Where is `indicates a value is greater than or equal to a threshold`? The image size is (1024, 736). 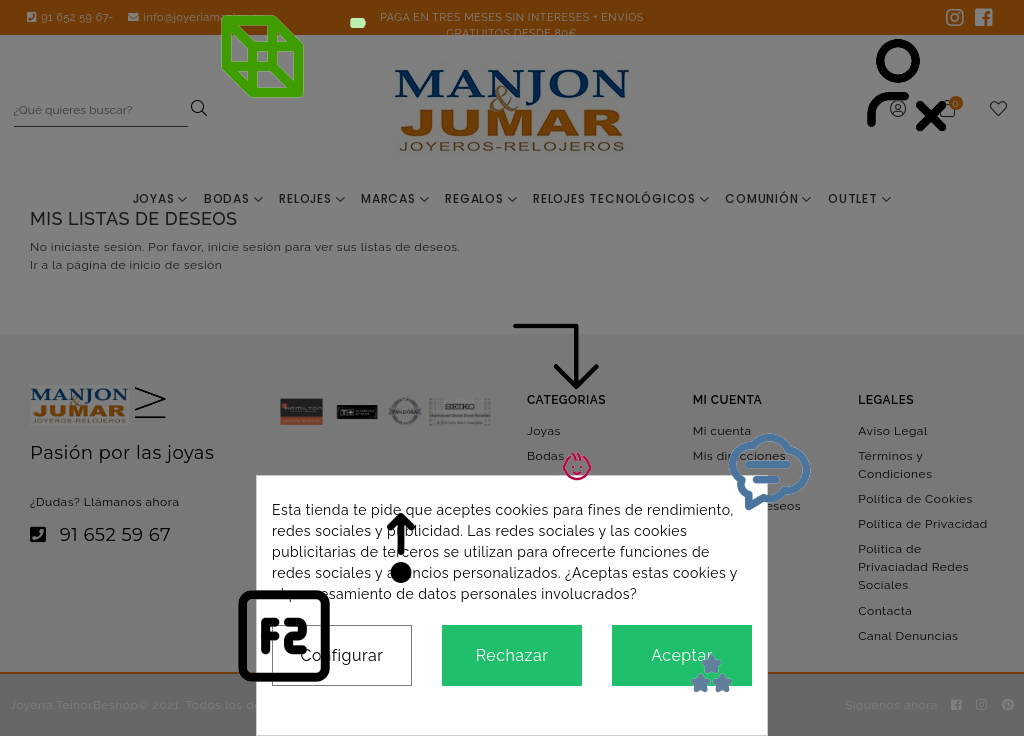
indicates a value is greater than or equal to a threshold is located at coordinates (149, 403).